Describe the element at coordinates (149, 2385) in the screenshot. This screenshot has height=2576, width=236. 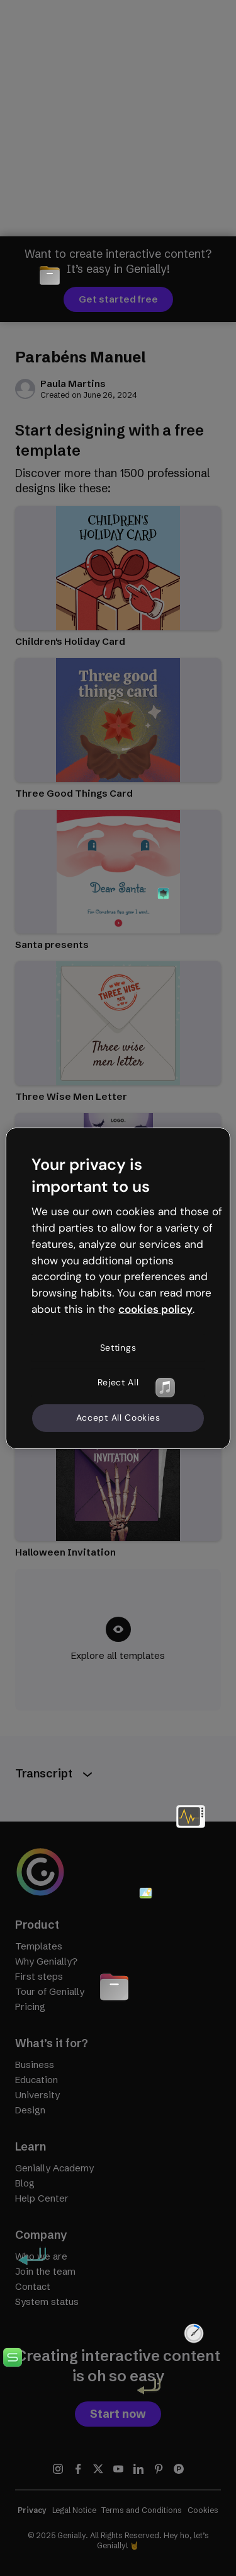
I see `reply to all recipients of an email` at that location.